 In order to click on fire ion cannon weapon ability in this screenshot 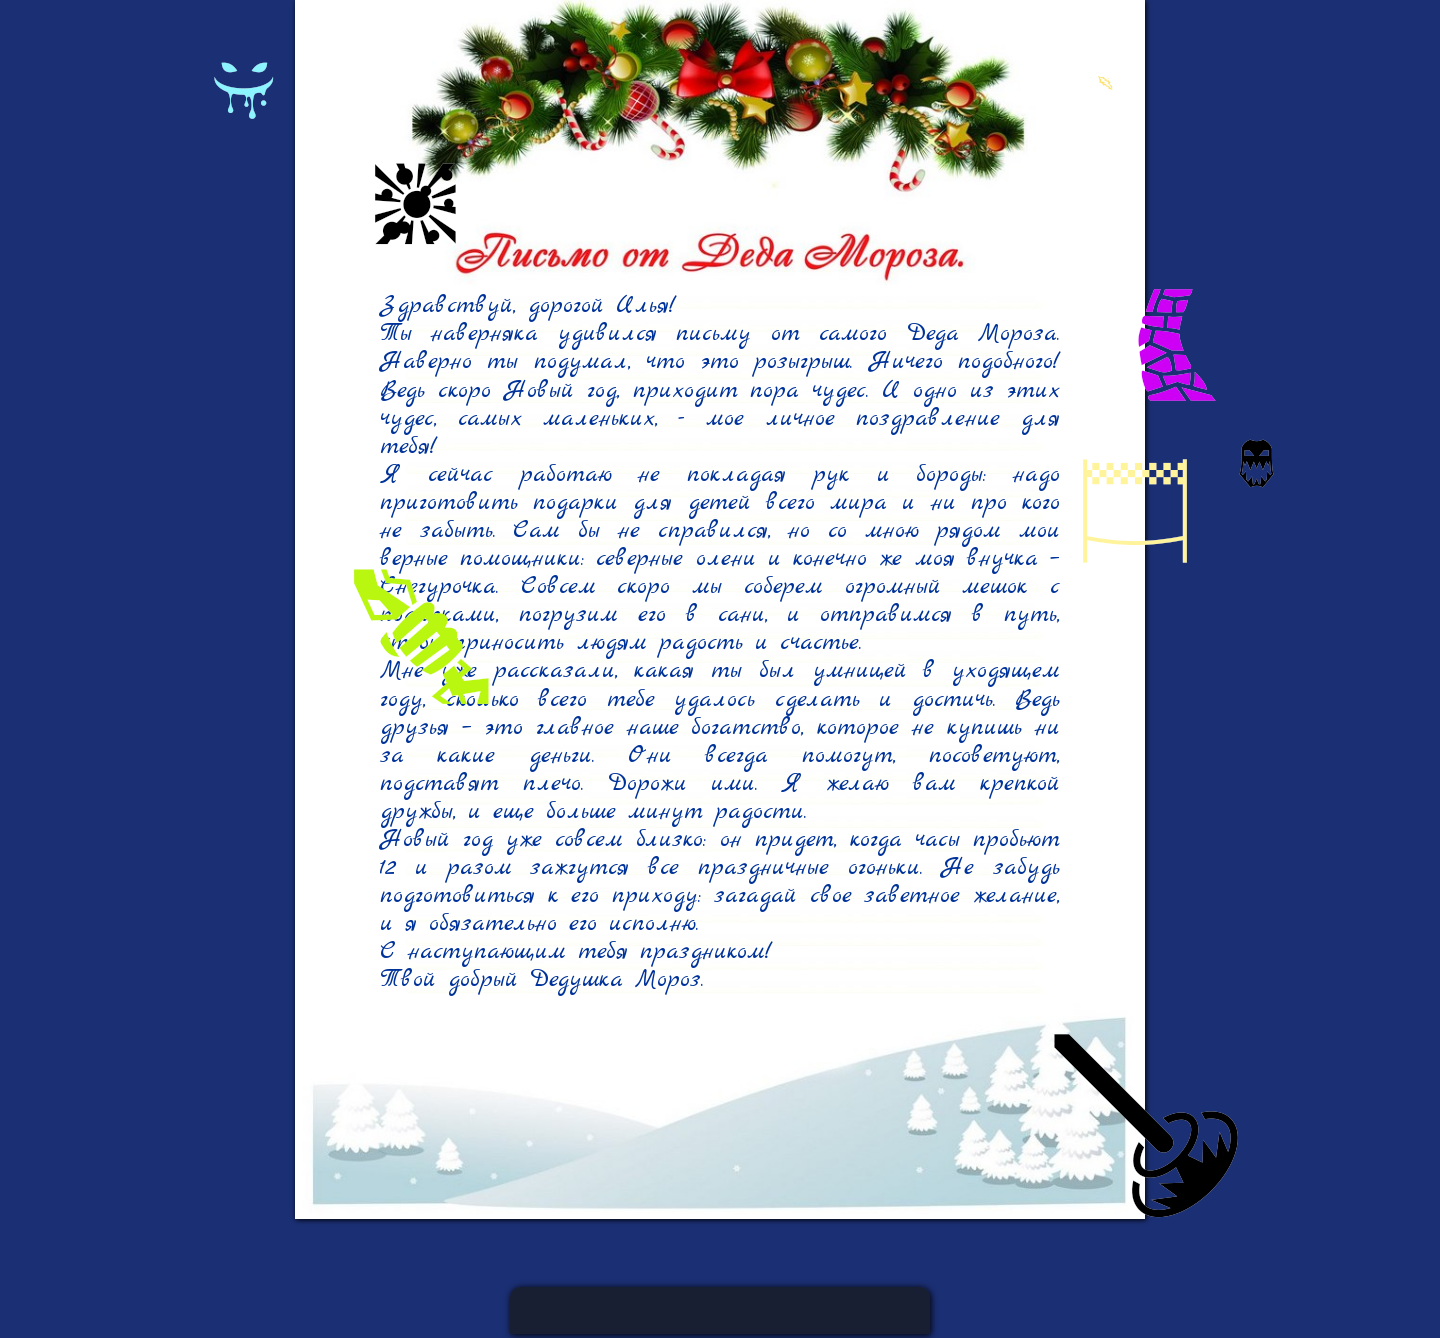, I will do `click(1146, 1126)`.